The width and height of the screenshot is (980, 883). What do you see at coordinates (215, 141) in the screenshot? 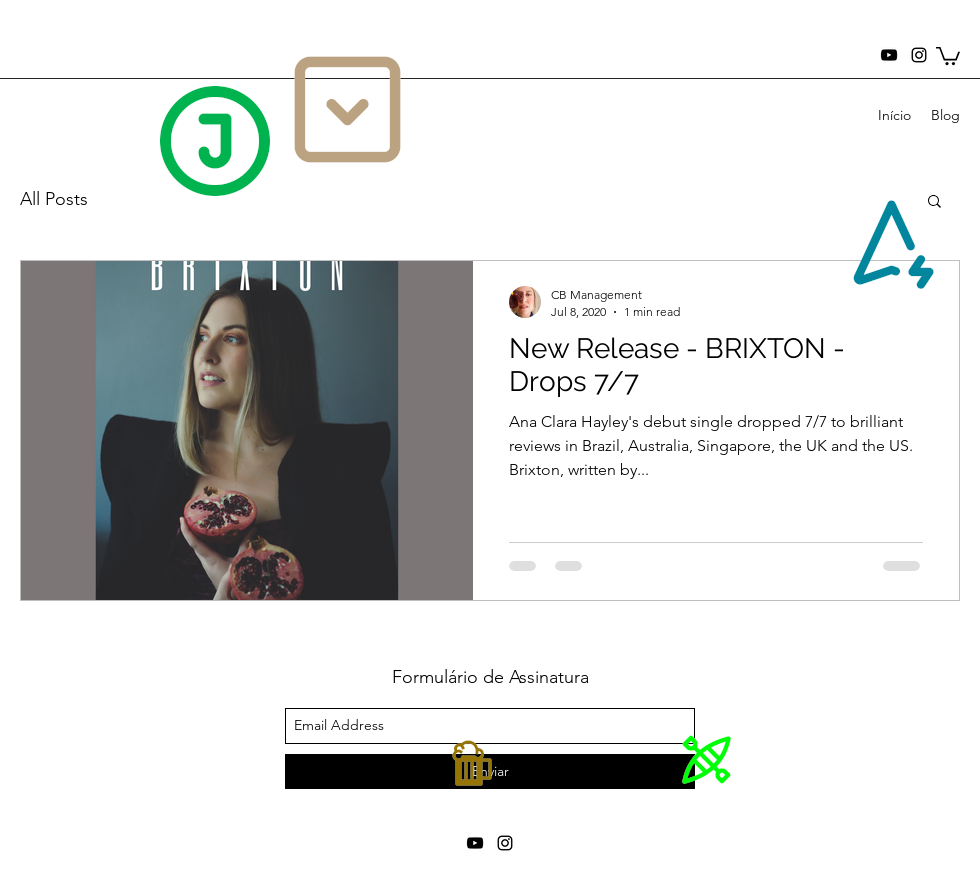
I see `indicates items or contacts starting with the letter J` at bounding box center [215, 141].